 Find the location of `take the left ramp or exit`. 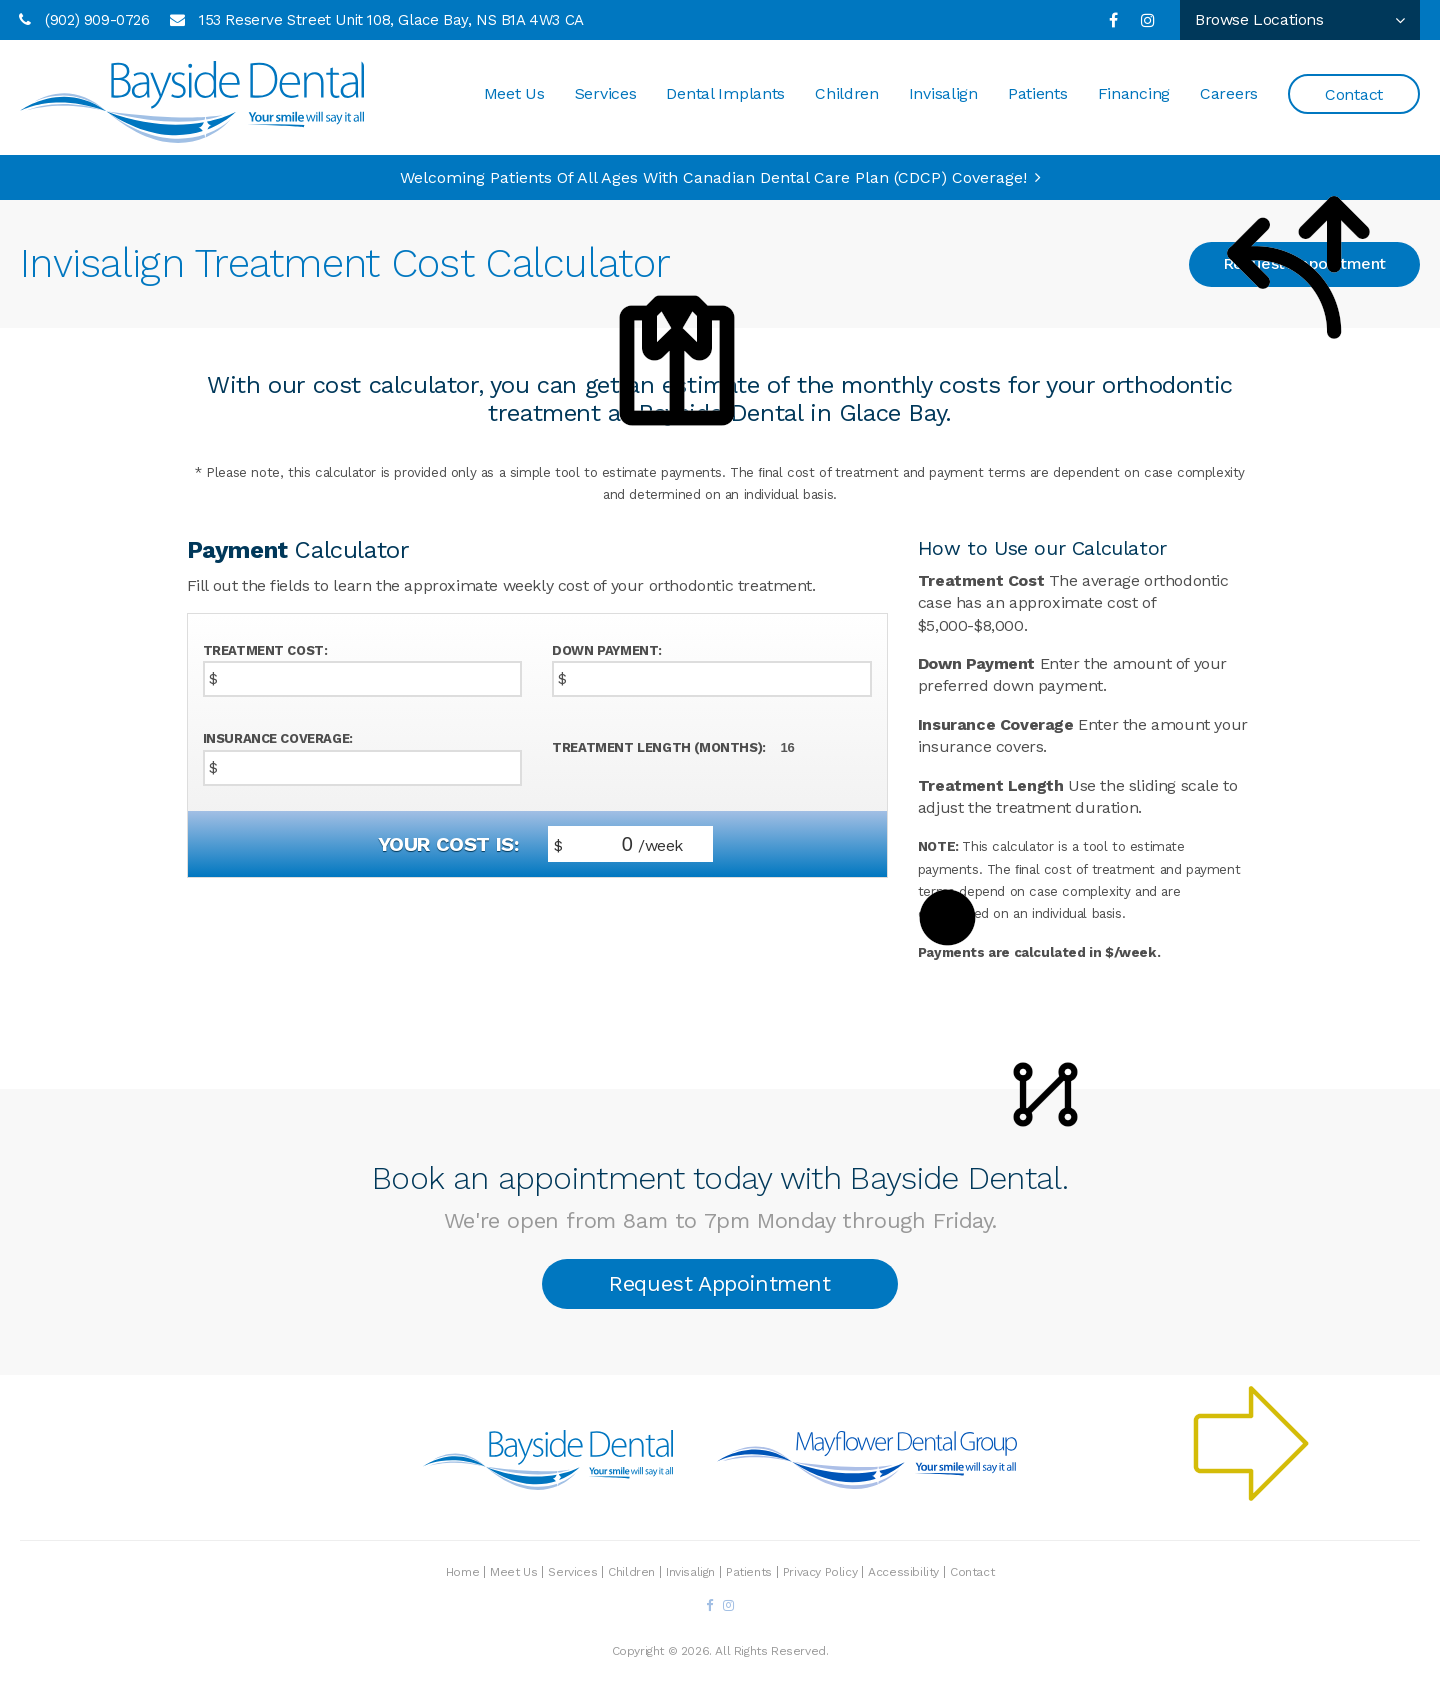

take the left ramp or exit is located at coordinates (1298, 267).